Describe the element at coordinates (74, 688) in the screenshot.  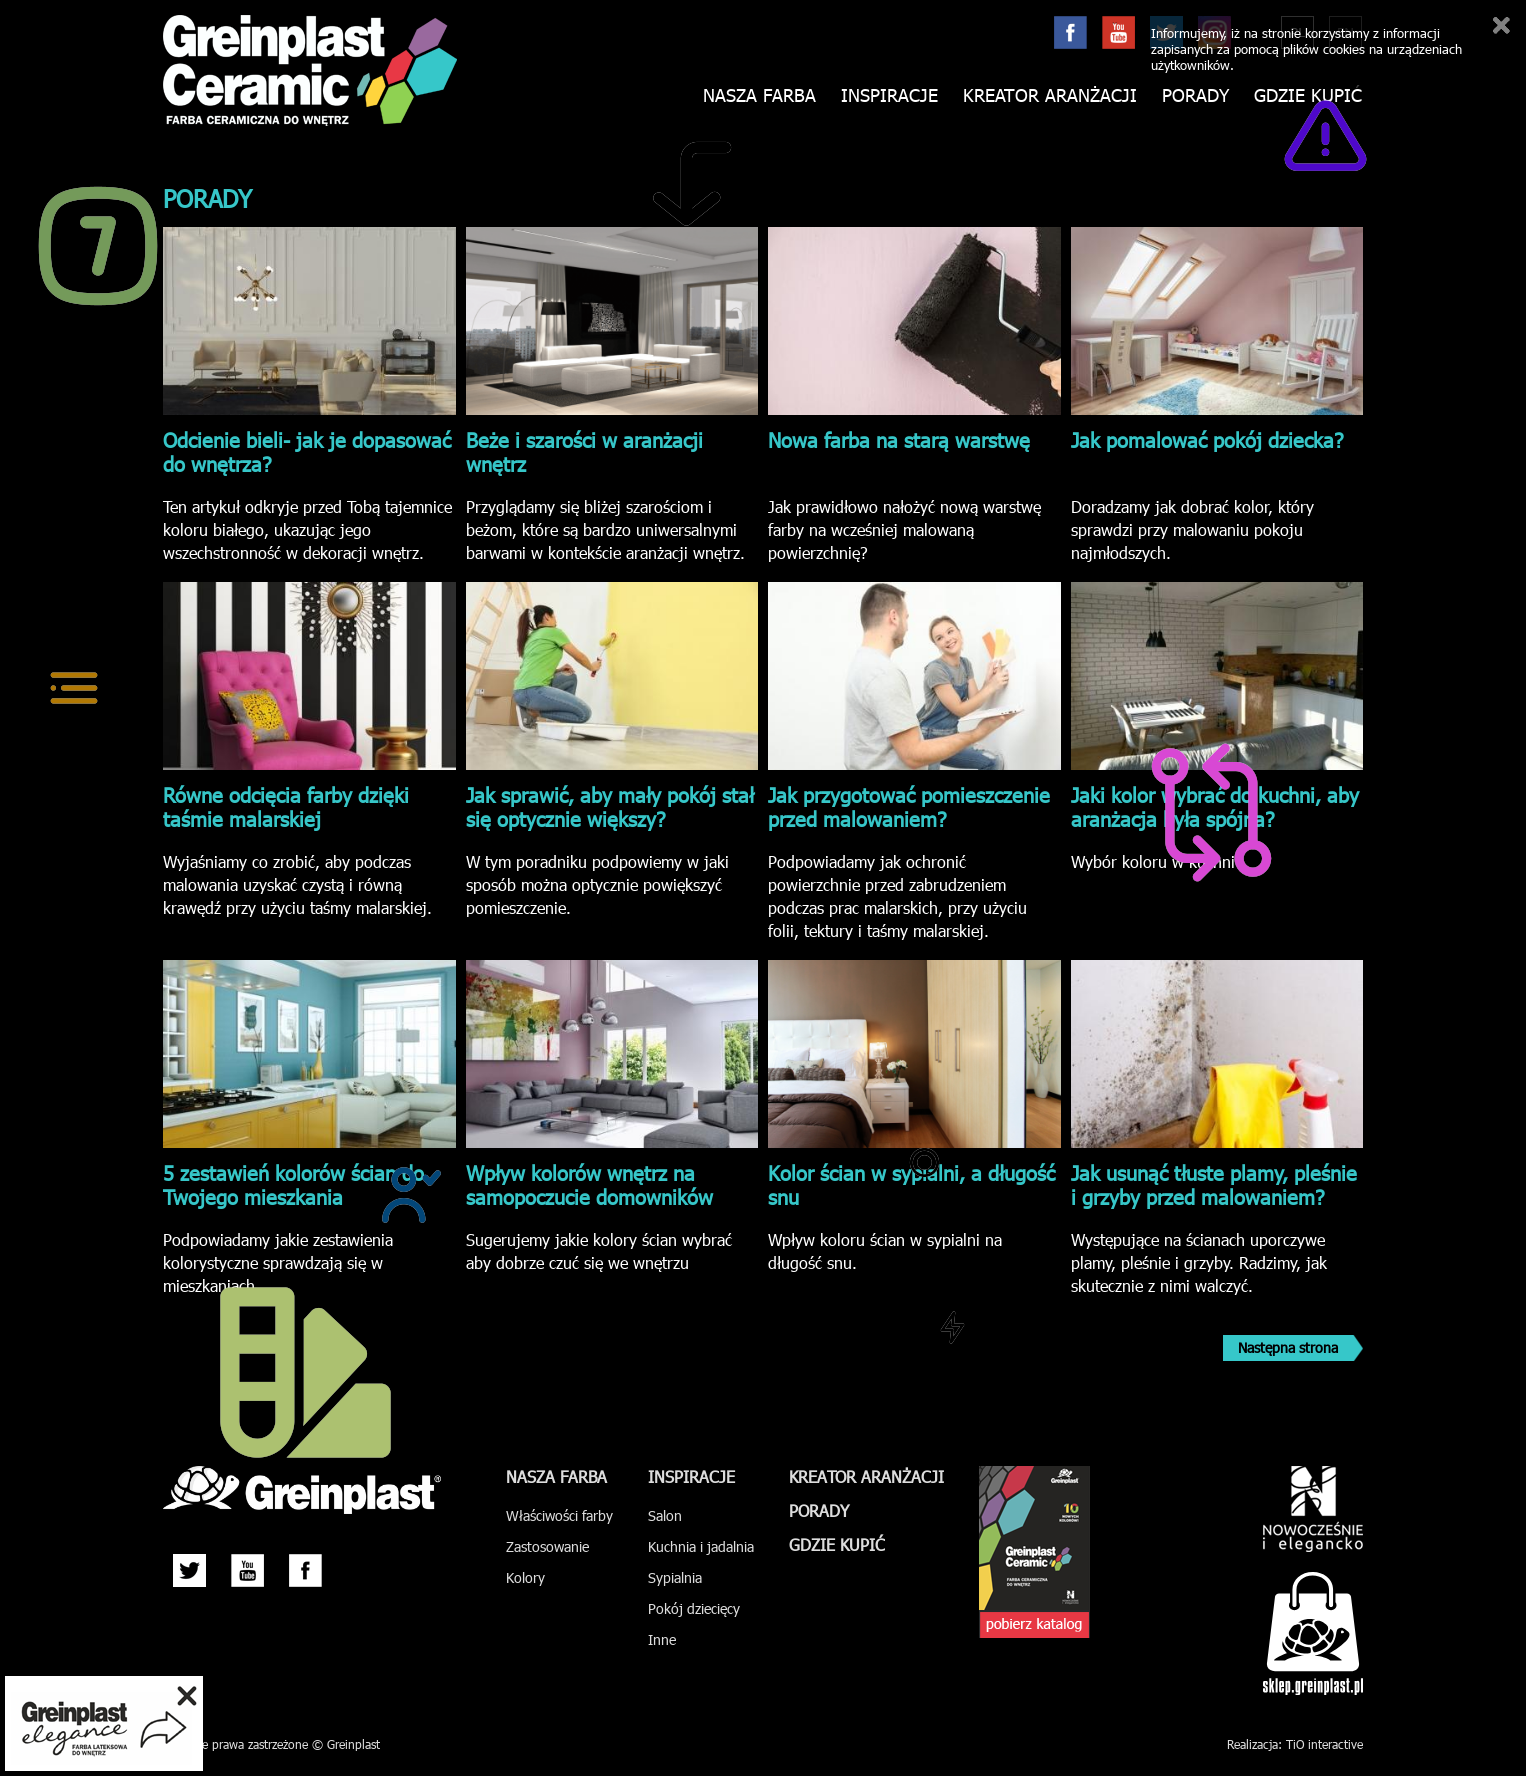
I see `open navigation menu` at that location.